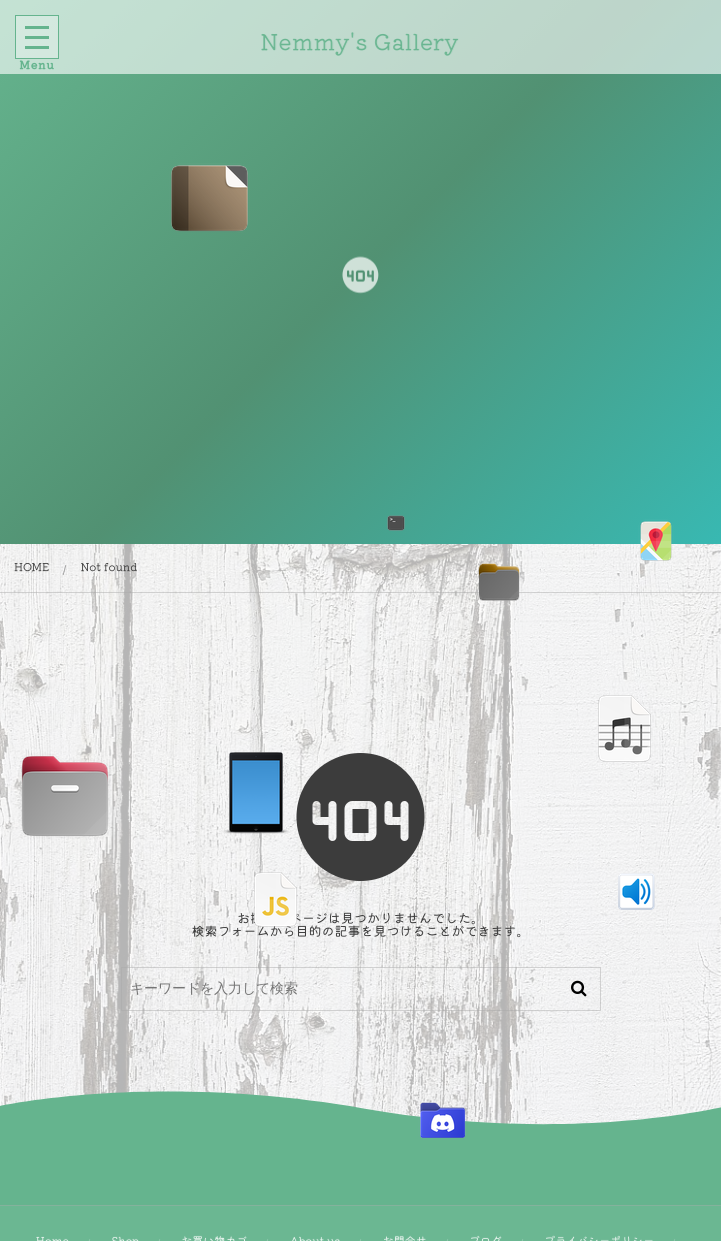  Describe the element at coordinates (442, 1121) in the screenshot. I see `folder for discord-related files` at that location.